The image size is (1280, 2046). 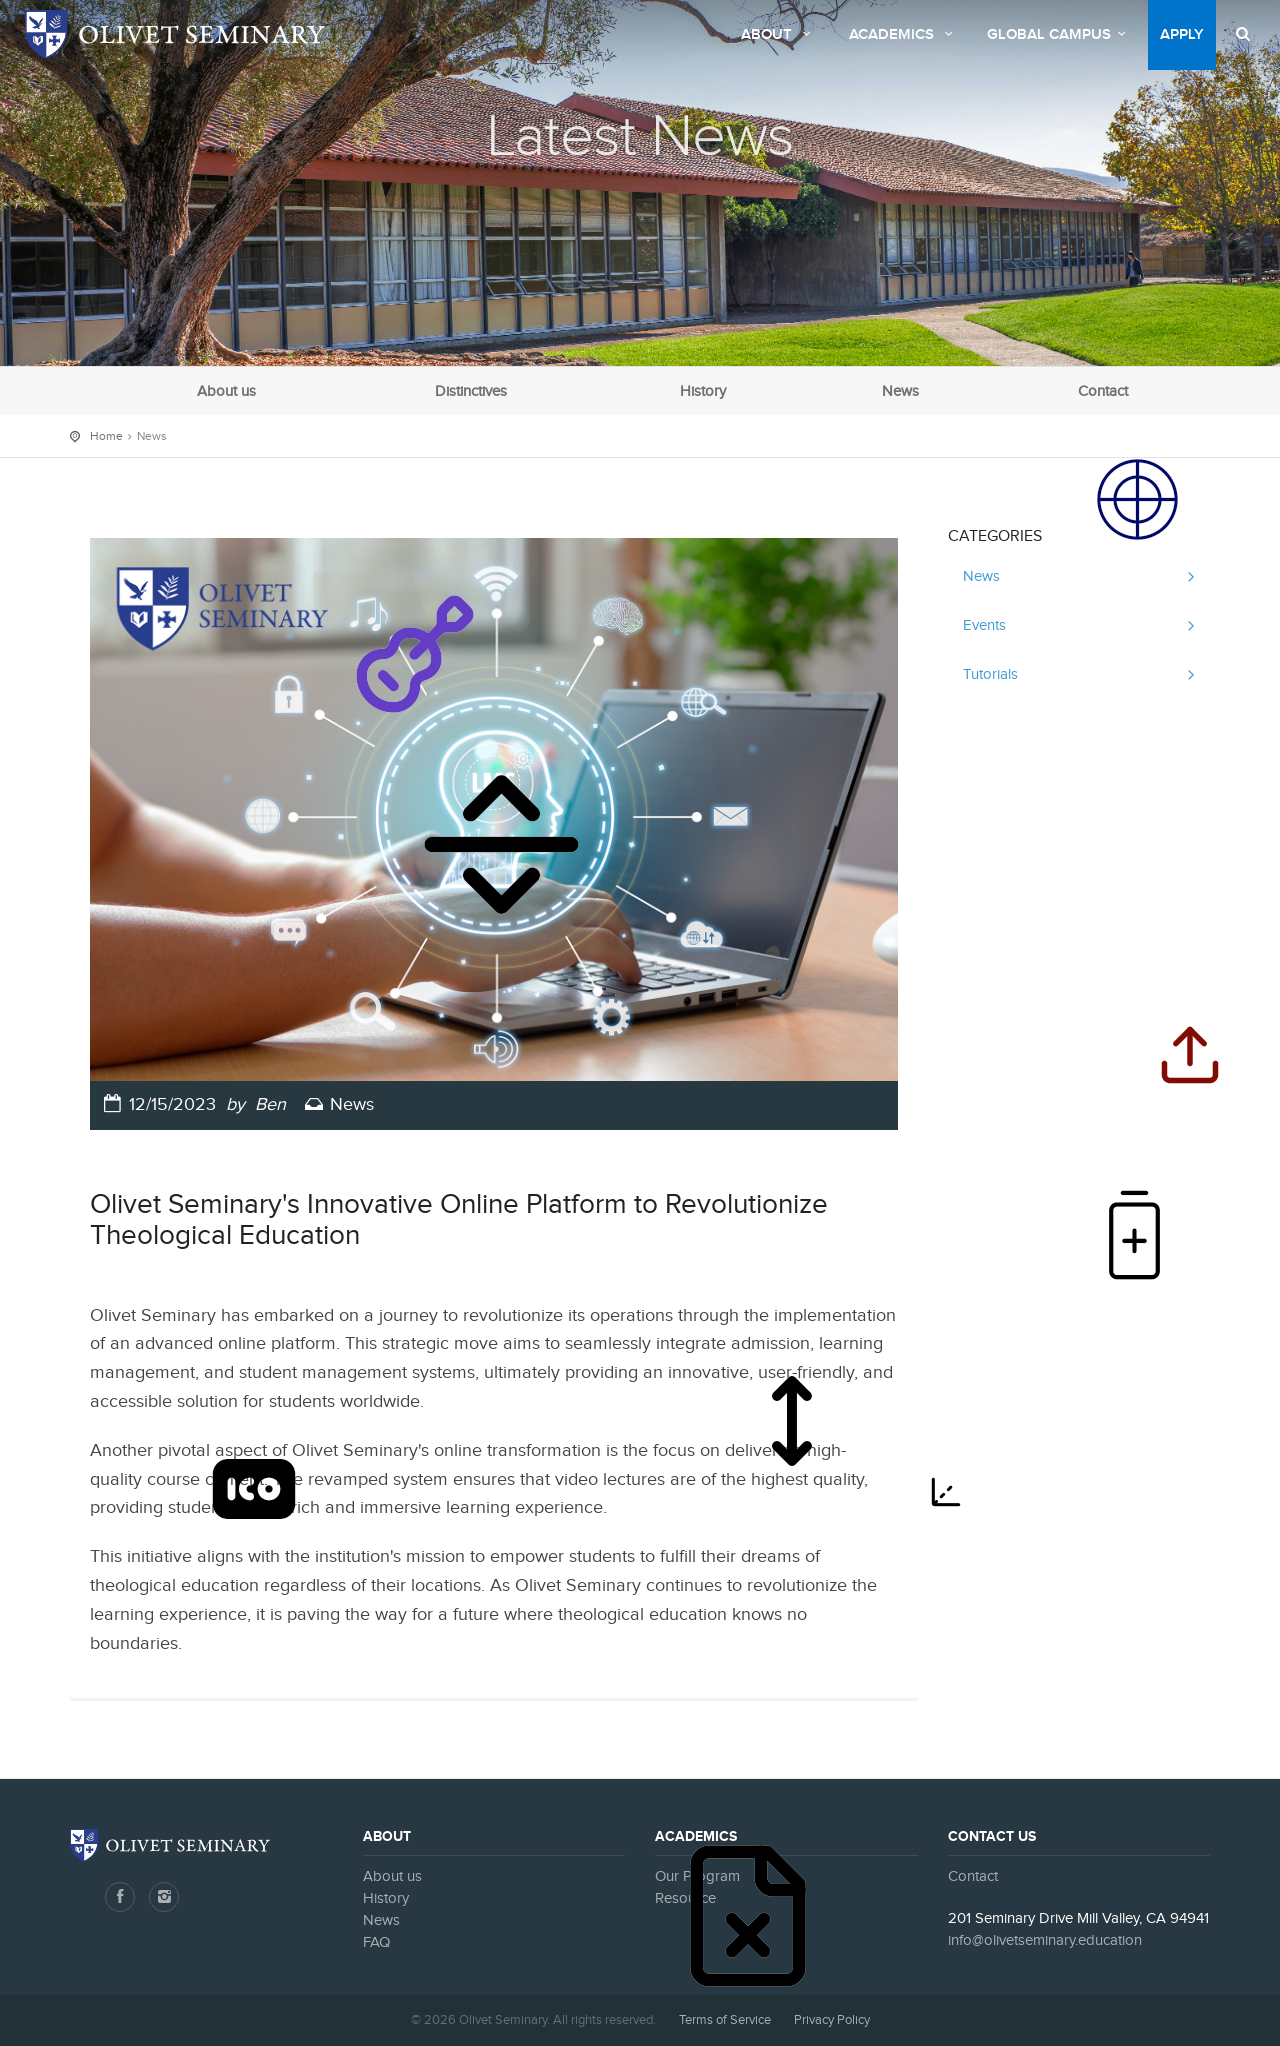 I want to click on upload a file from your device, so click(x=1190, y=1055).